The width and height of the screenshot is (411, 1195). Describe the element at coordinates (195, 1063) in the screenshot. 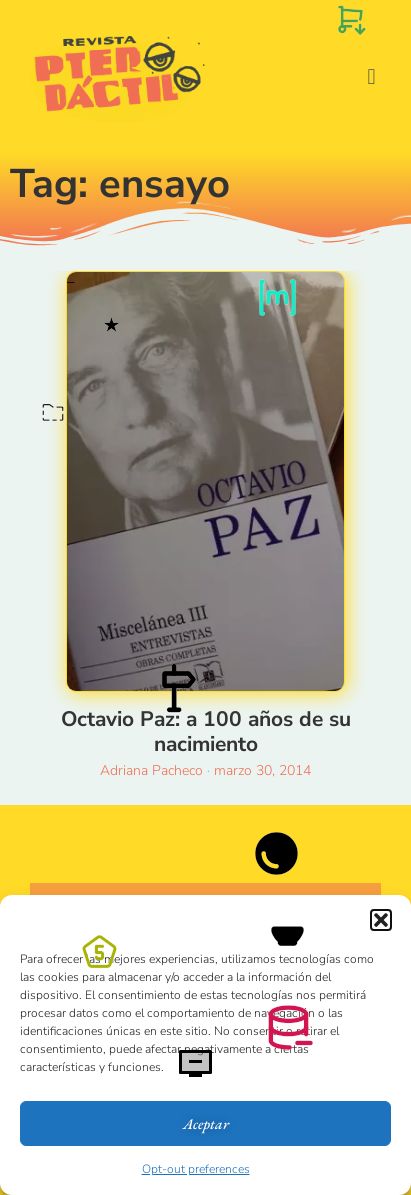

I see `remove a video from your watch queue` at that location.